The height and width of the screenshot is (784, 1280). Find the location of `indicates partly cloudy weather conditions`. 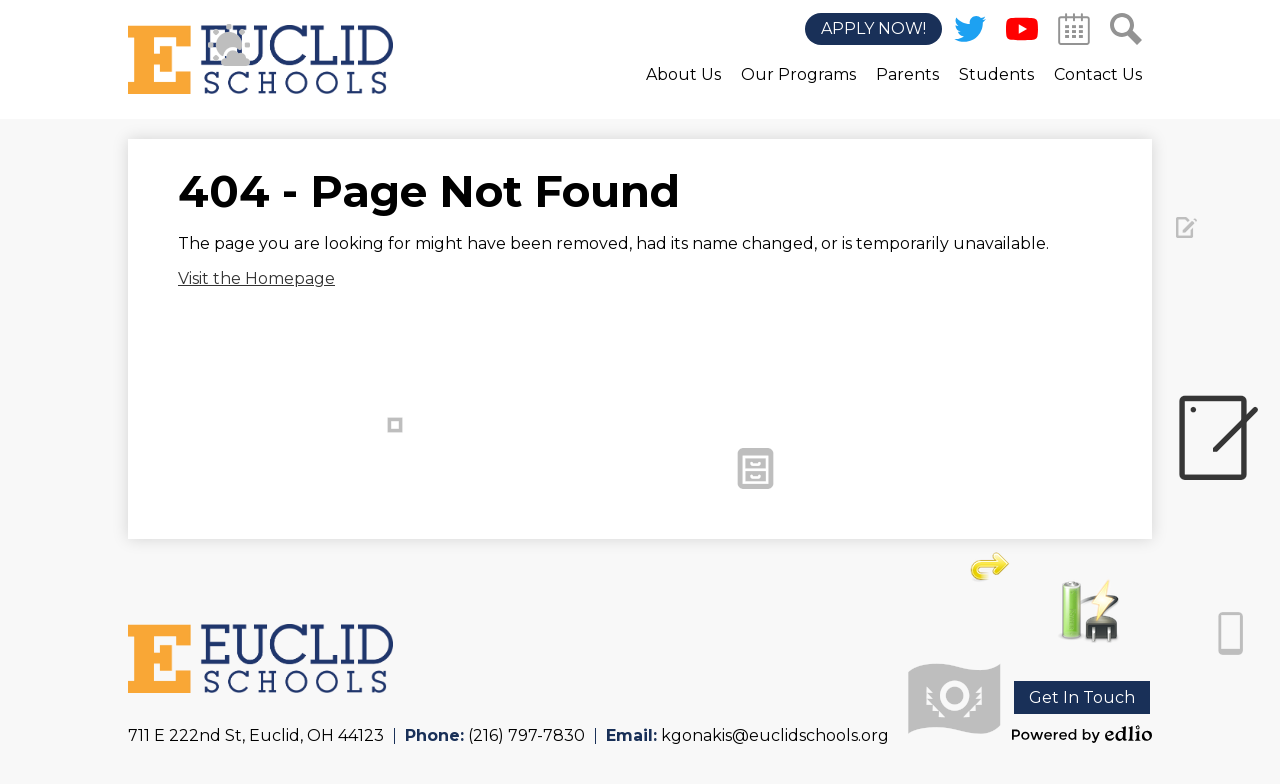

indicates partly cloudy weather conditions is located at coordinates (229, 45).